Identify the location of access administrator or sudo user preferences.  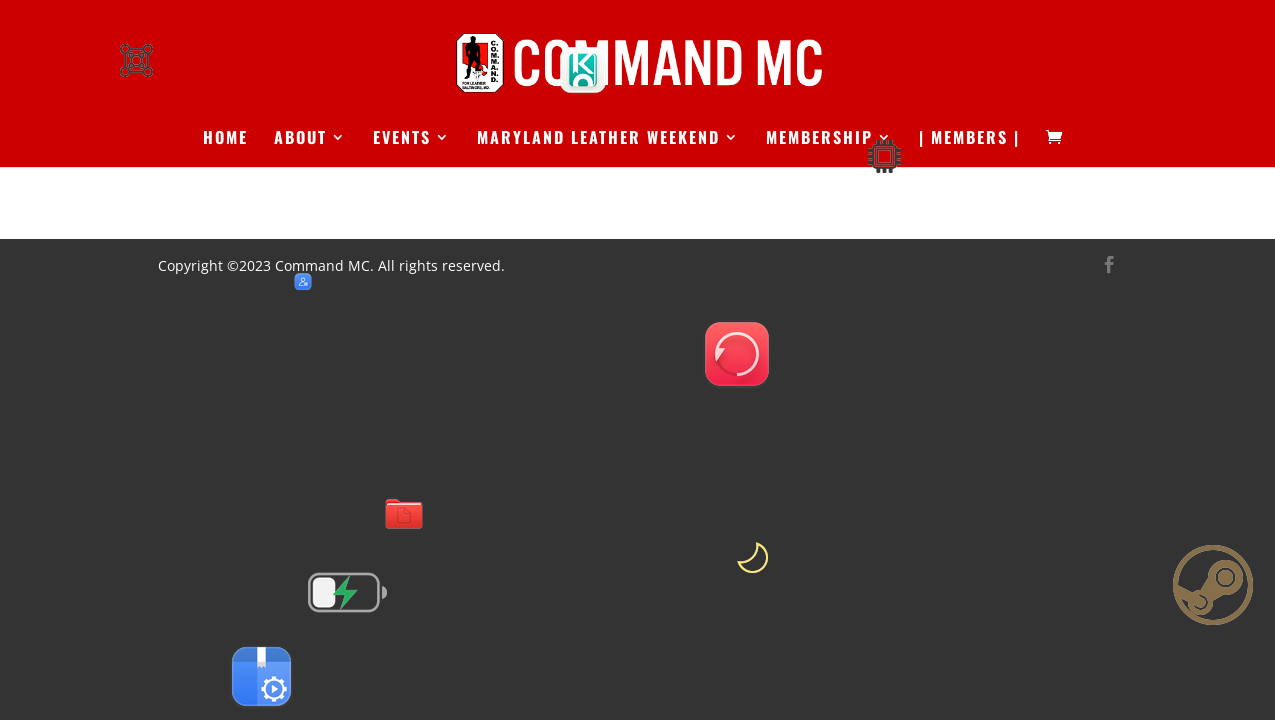
(303, 282).